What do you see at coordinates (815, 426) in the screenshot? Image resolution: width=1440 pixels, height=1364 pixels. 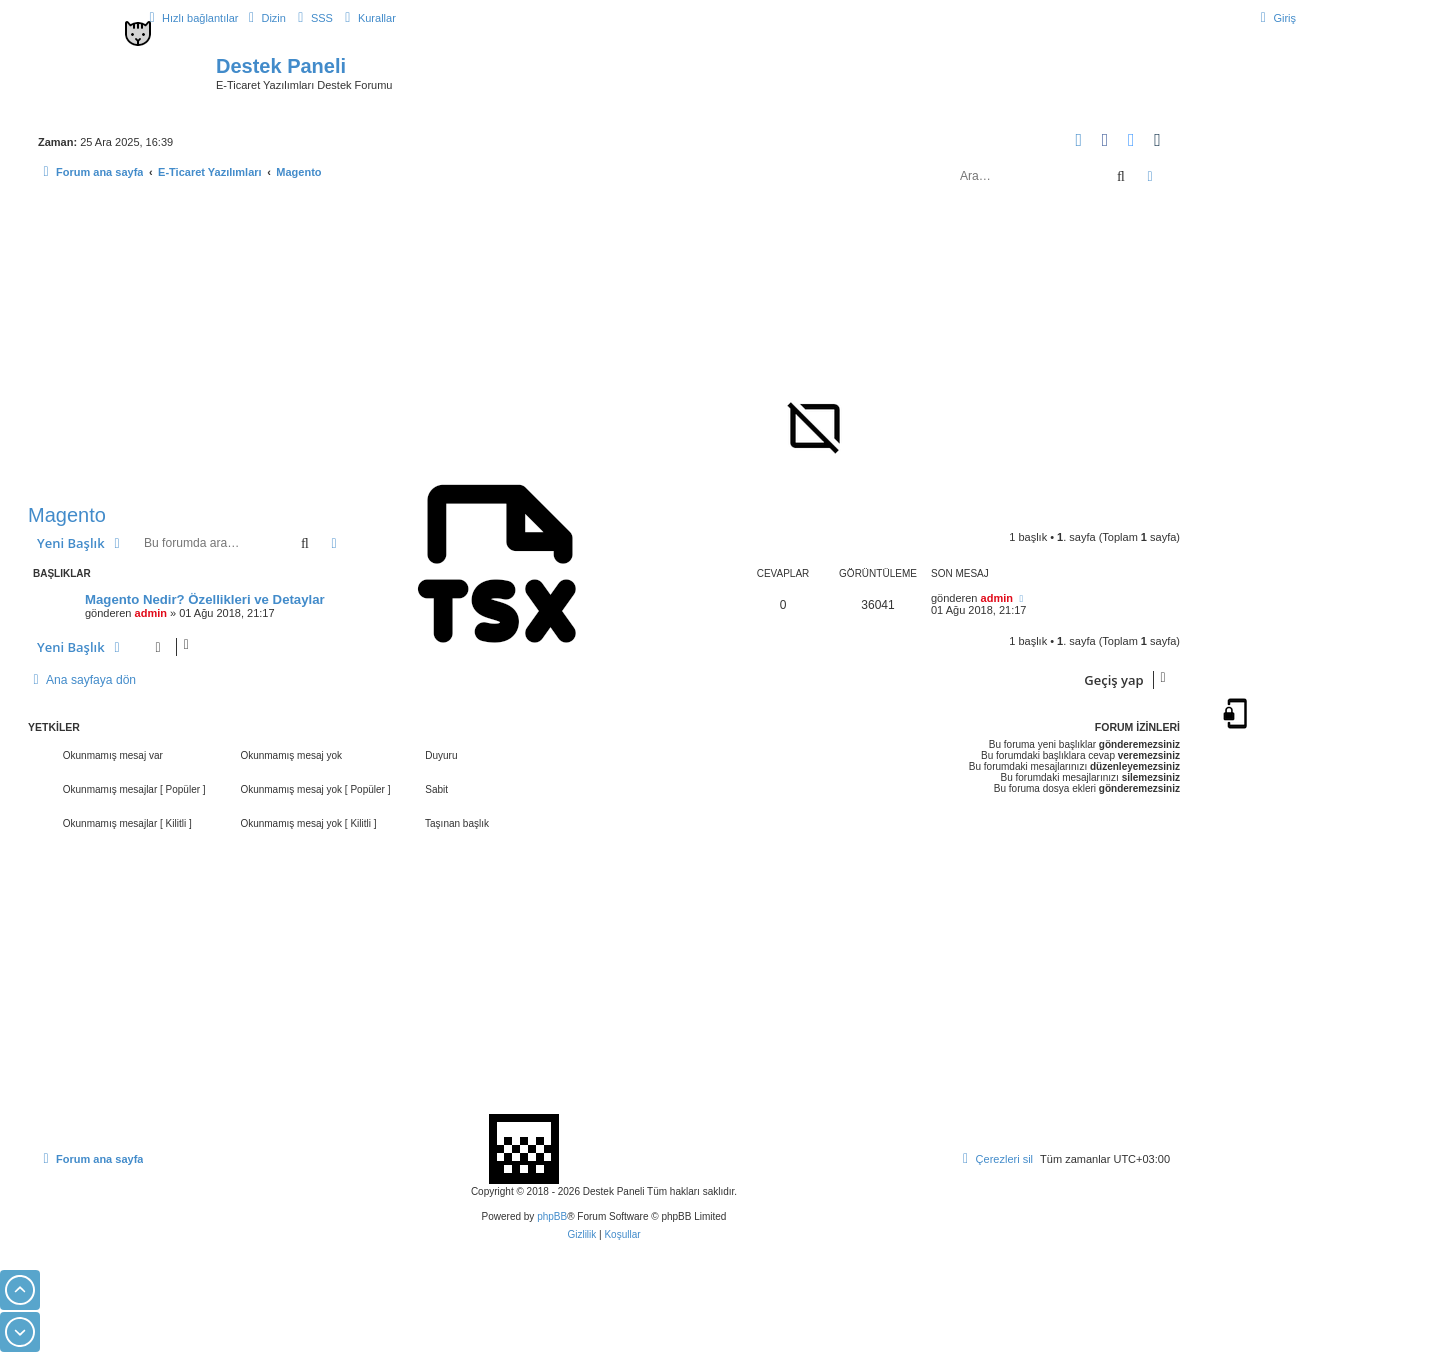 I see `indicates browser not supported for this feature` at bounding box center [815, 426].